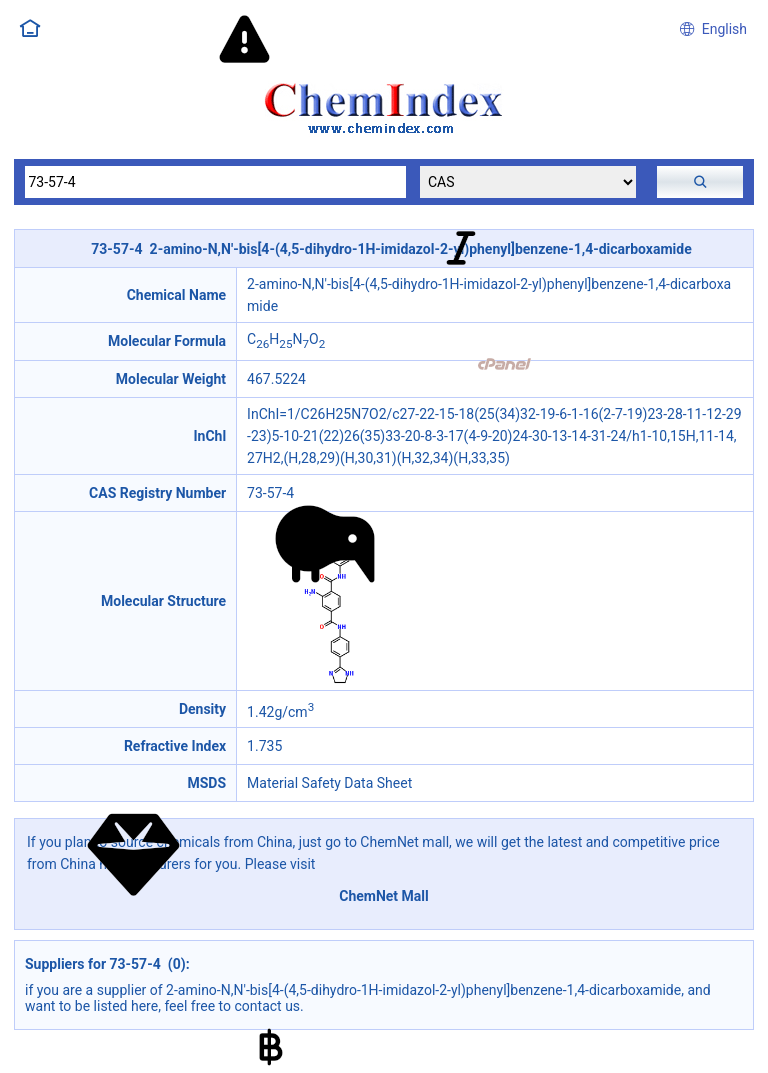 The width and height of the screenshot is (768, 1073). What do you see at coordinates (244, 40) in the screenshot?
I see `indicates a warning or important alert` at bounding box center [244, 40].